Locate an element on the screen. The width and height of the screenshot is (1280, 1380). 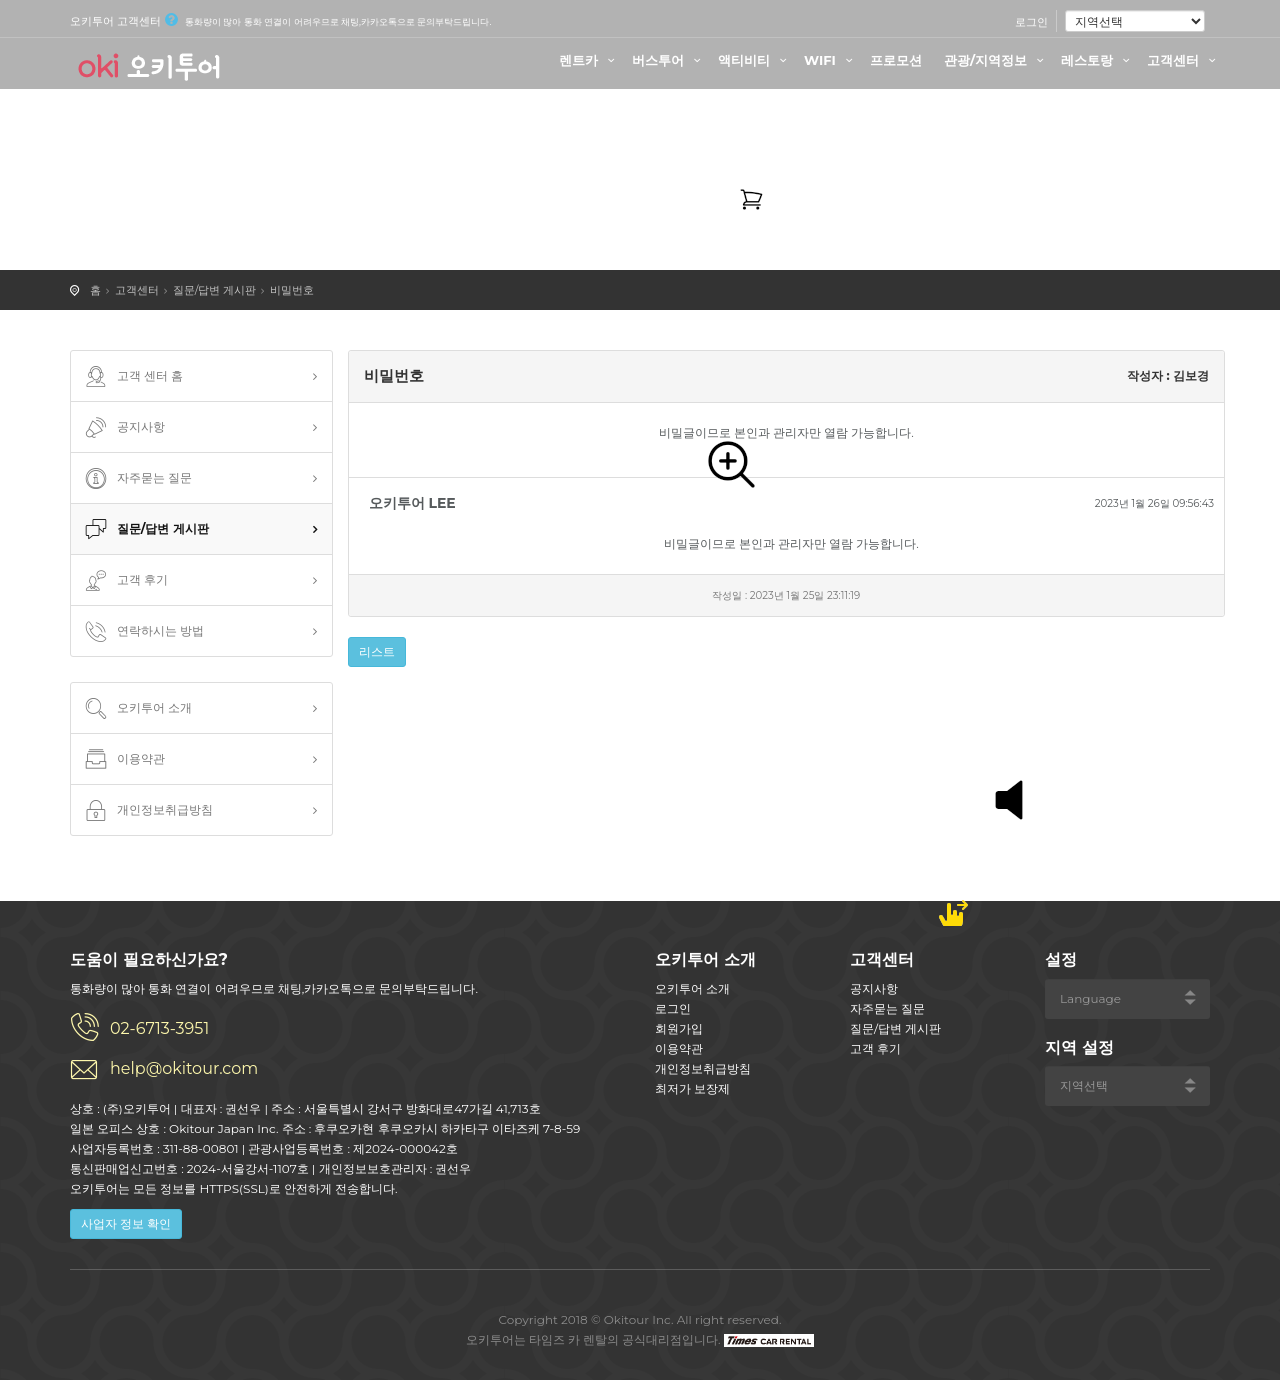
zoom in on content is located at coordinates (731, 464).